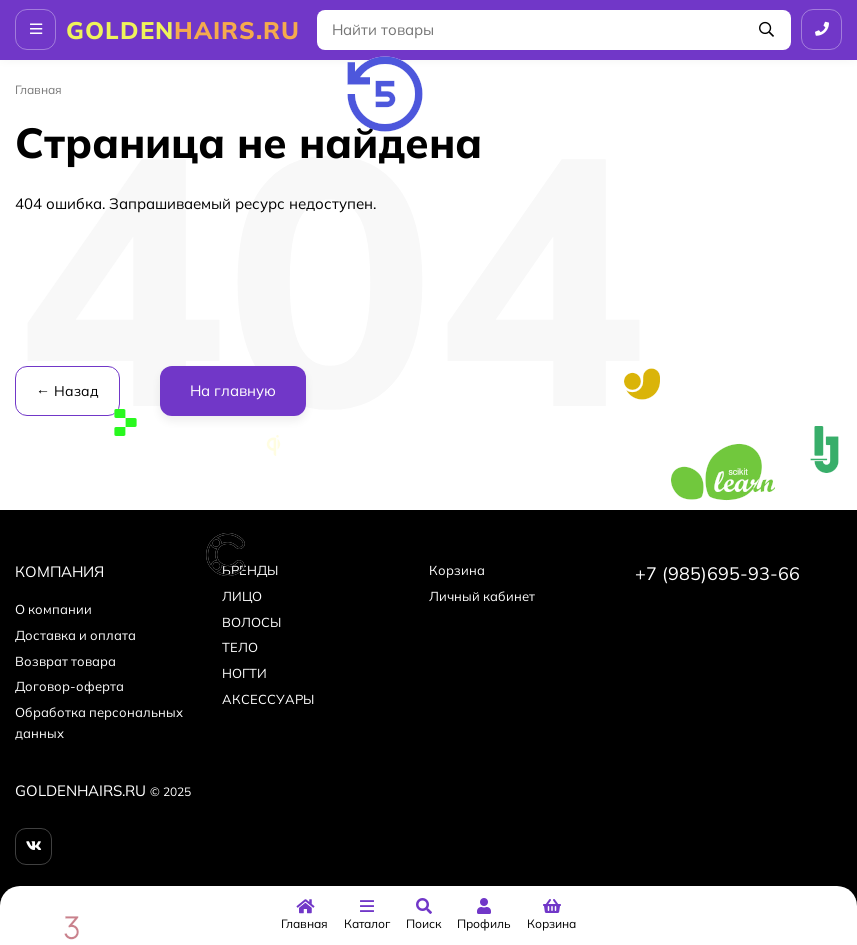 This screenshot has width=857, height=945. What do you see at coordinates (125, 422) in the screenshot?
I see `open replit` at bounding box center [125, 422].